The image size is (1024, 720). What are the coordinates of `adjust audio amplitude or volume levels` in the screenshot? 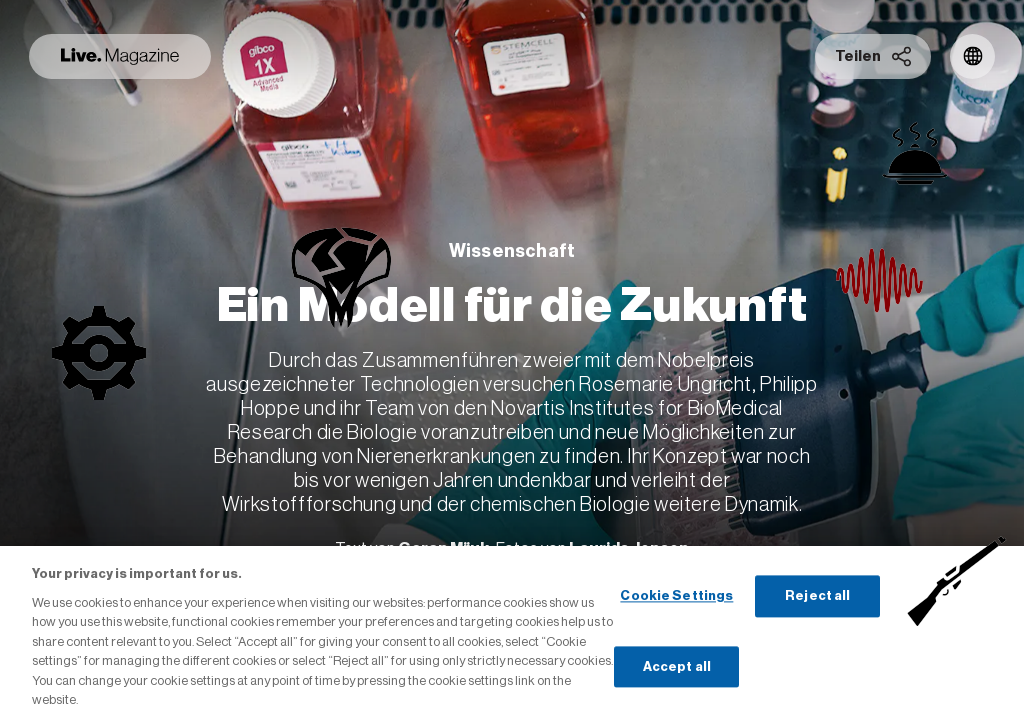 It's located at (879, 280).